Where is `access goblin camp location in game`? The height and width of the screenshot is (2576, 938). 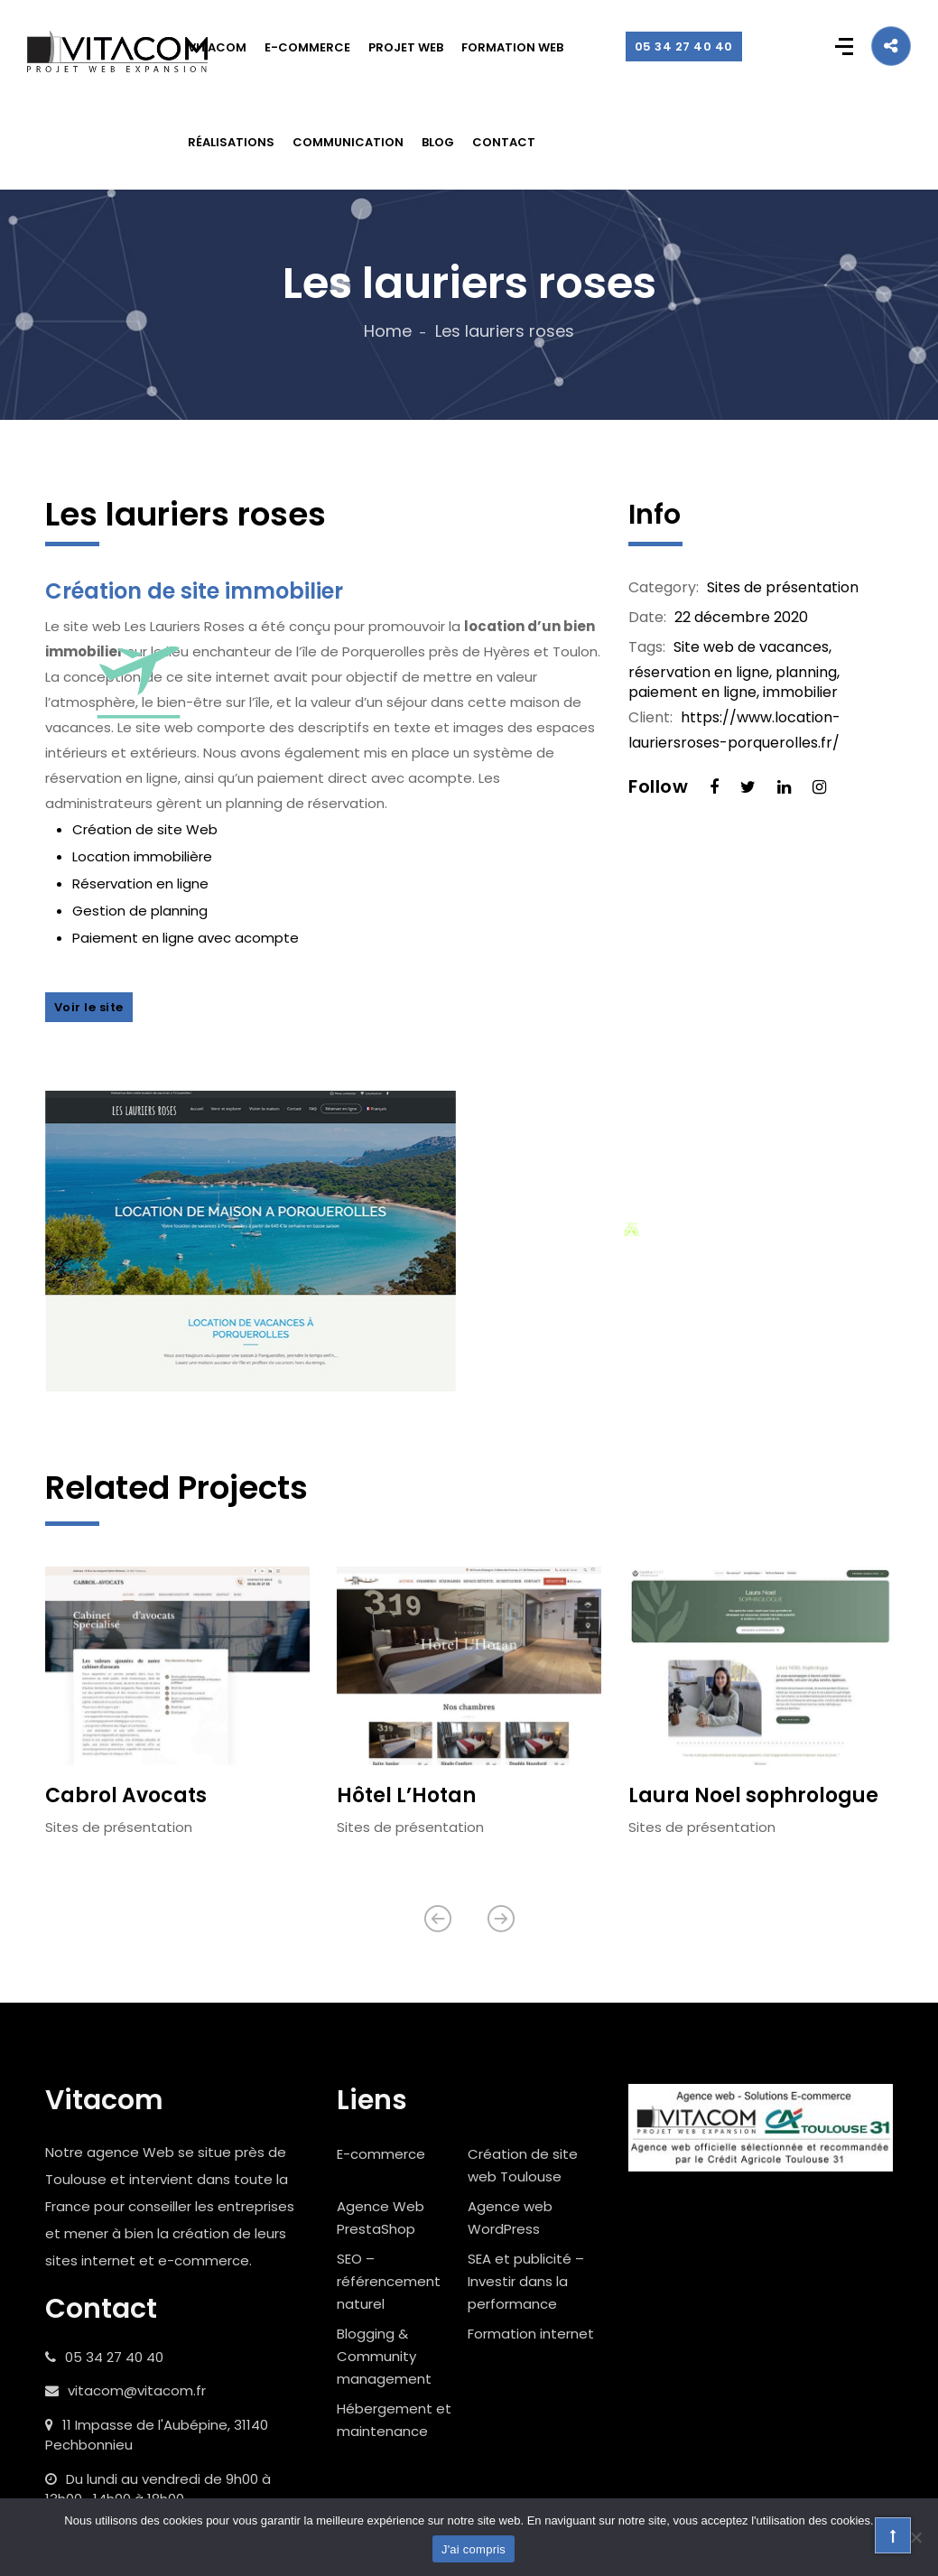
access goblin camp location in game is located at coordinates (631, 1228).